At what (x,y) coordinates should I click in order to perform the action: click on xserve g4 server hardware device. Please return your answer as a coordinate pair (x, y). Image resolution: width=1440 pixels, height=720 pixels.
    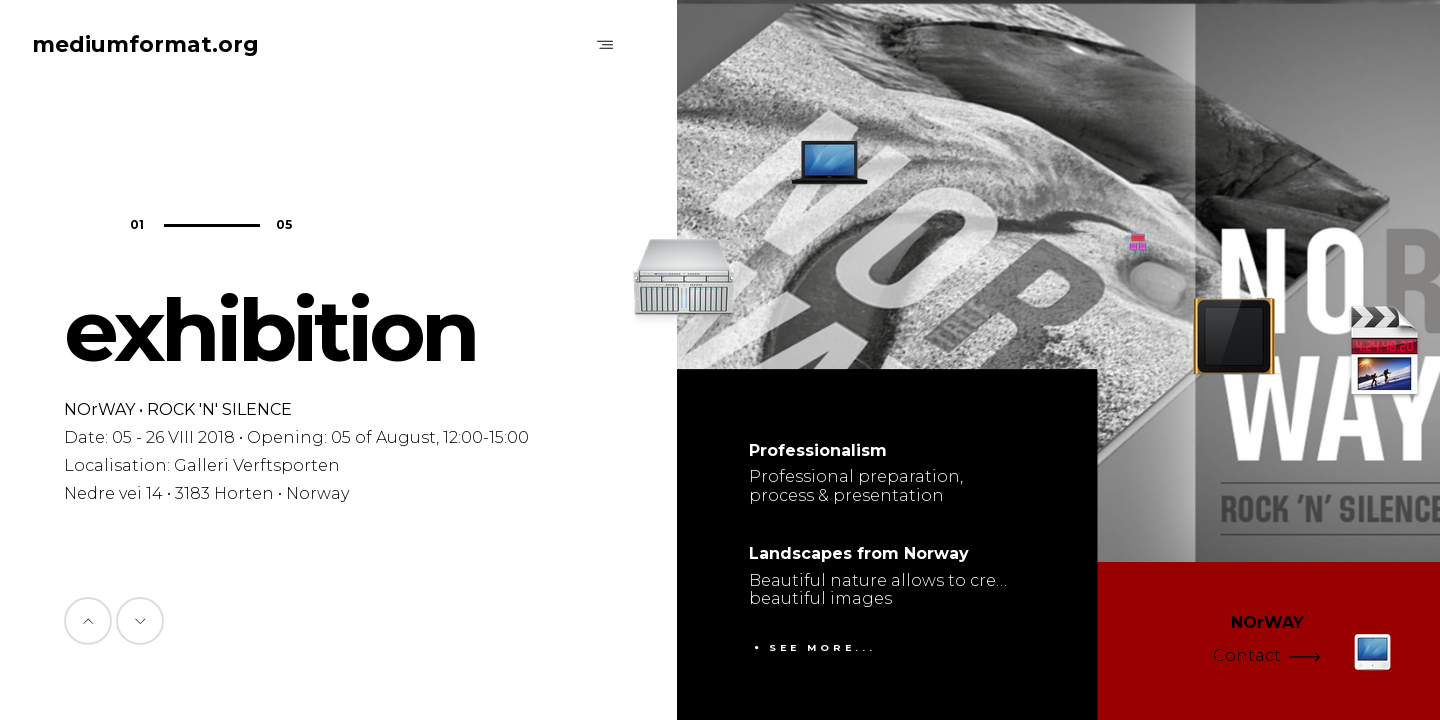
    Looking at the image, I should click on (684, 274).